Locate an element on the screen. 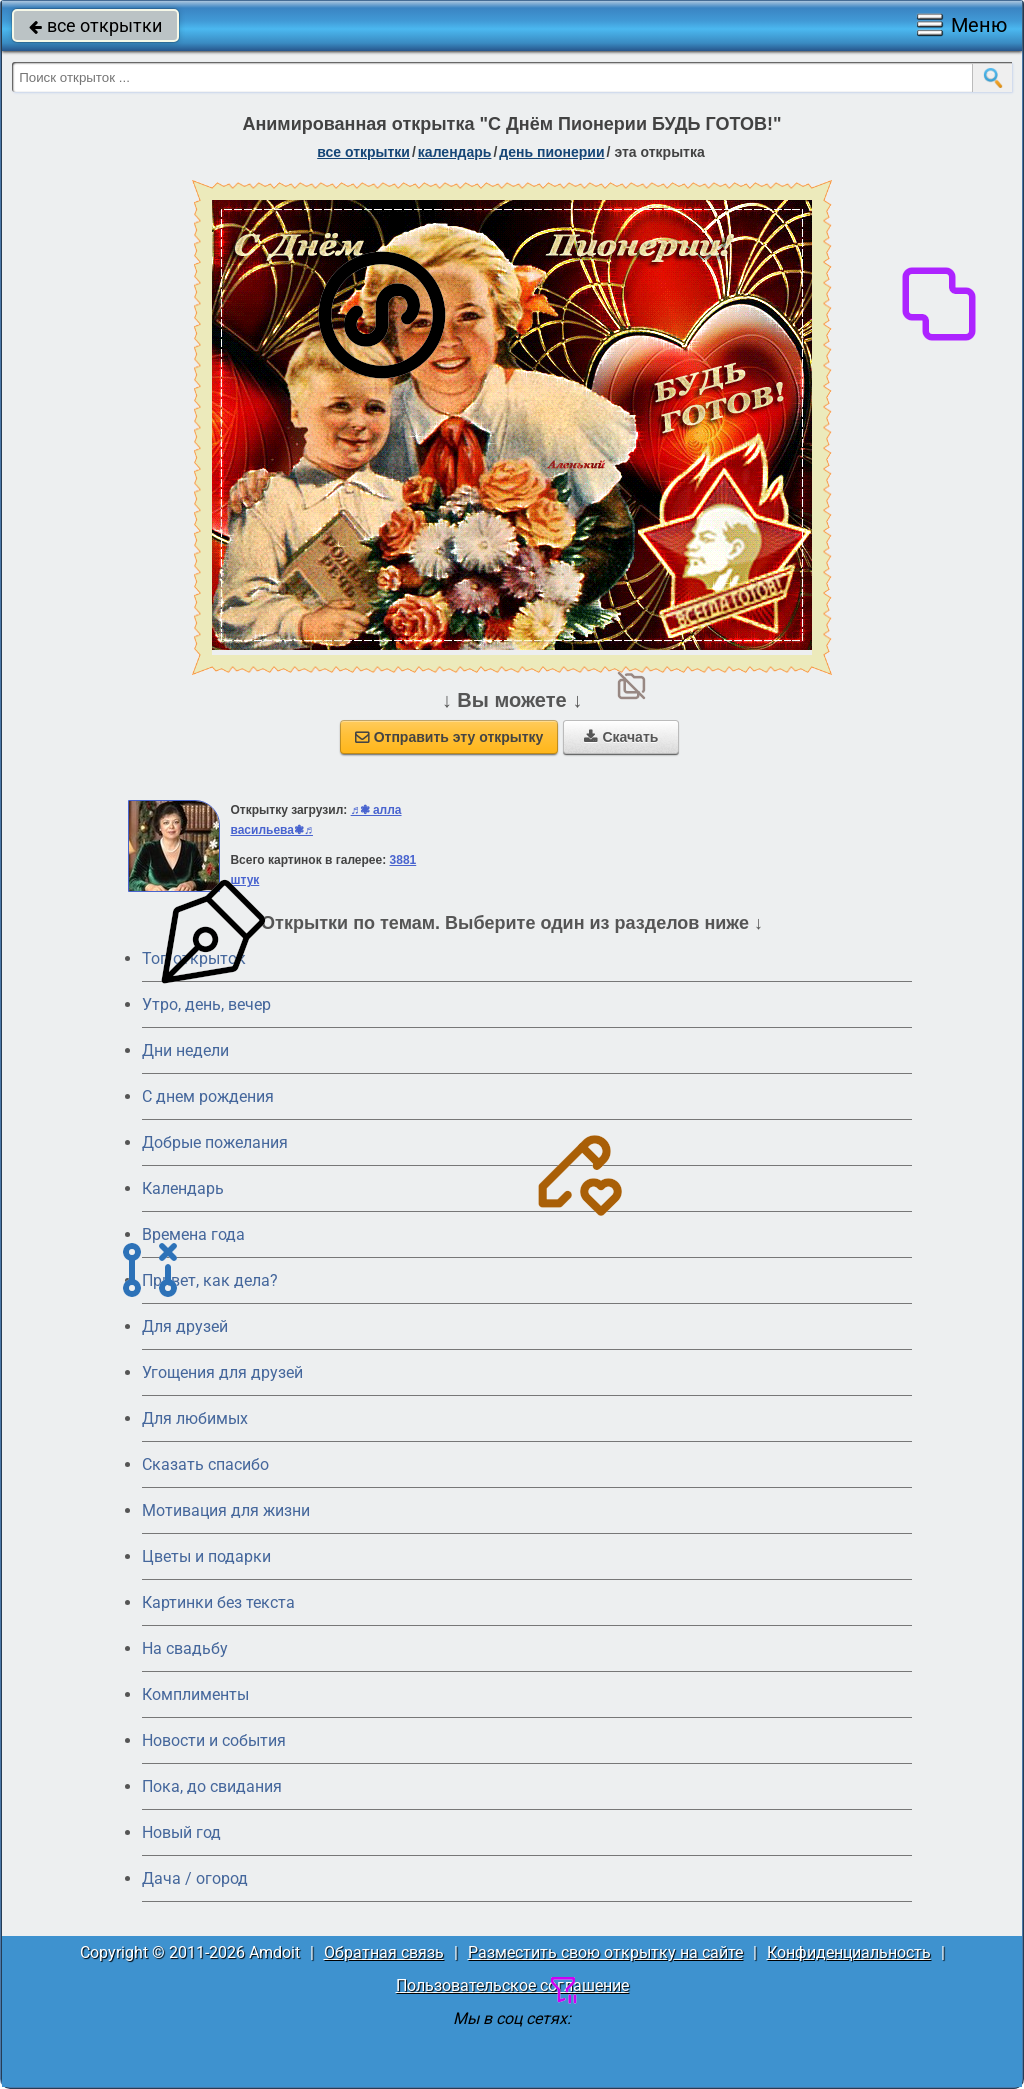  open WeChat miniprogram is located at coordinates (382, 315).